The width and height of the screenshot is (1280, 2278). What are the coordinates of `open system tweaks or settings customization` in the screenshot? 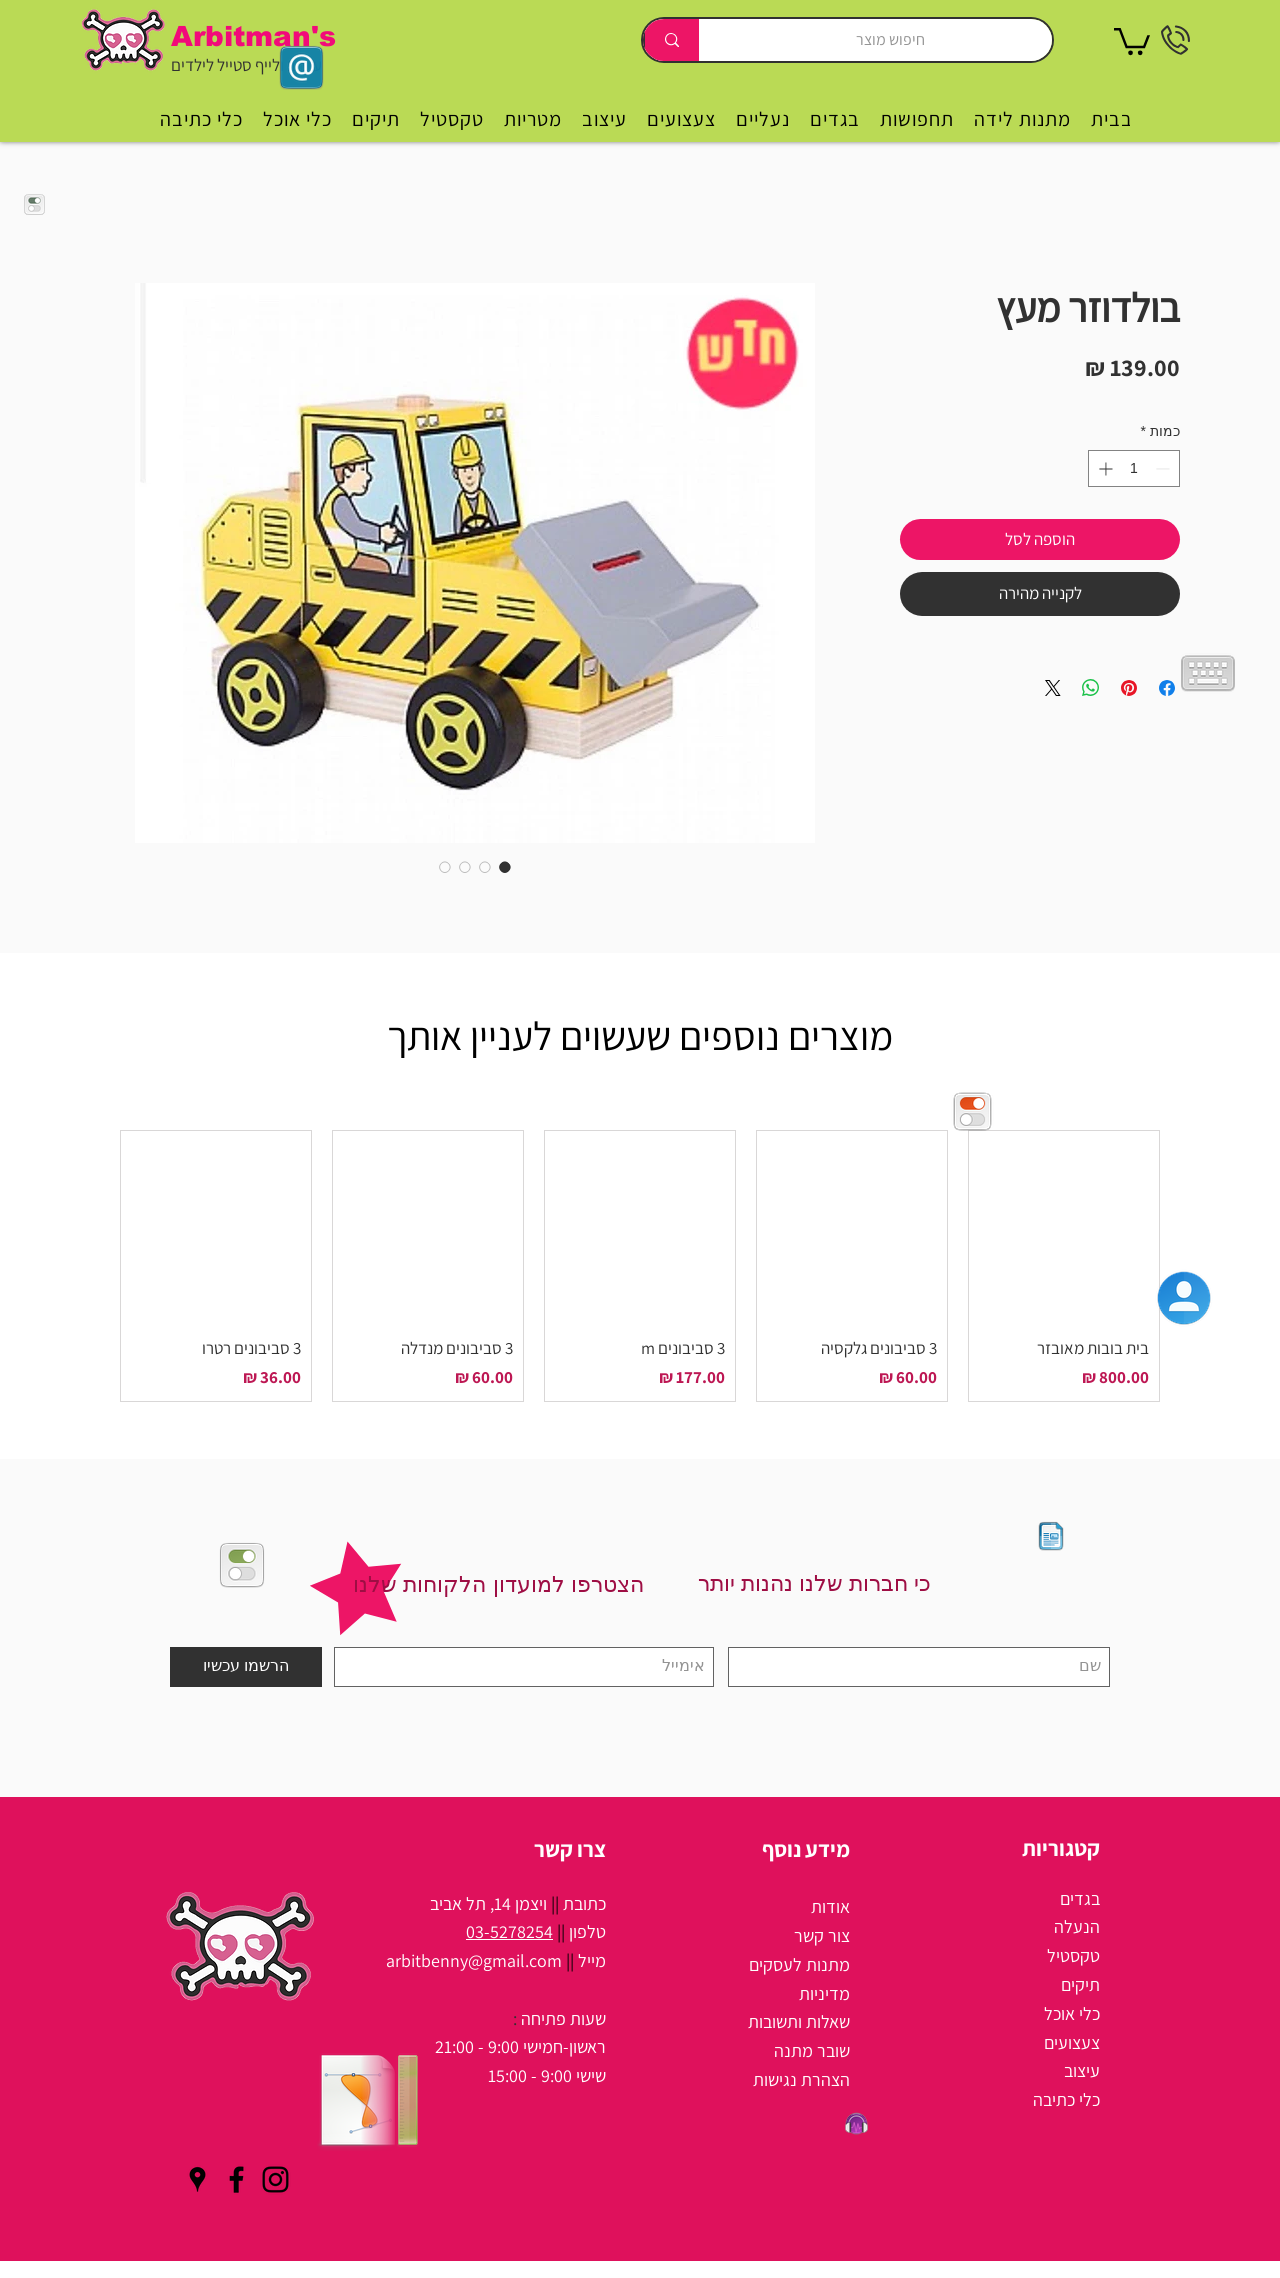 It's located at (242, 1565).